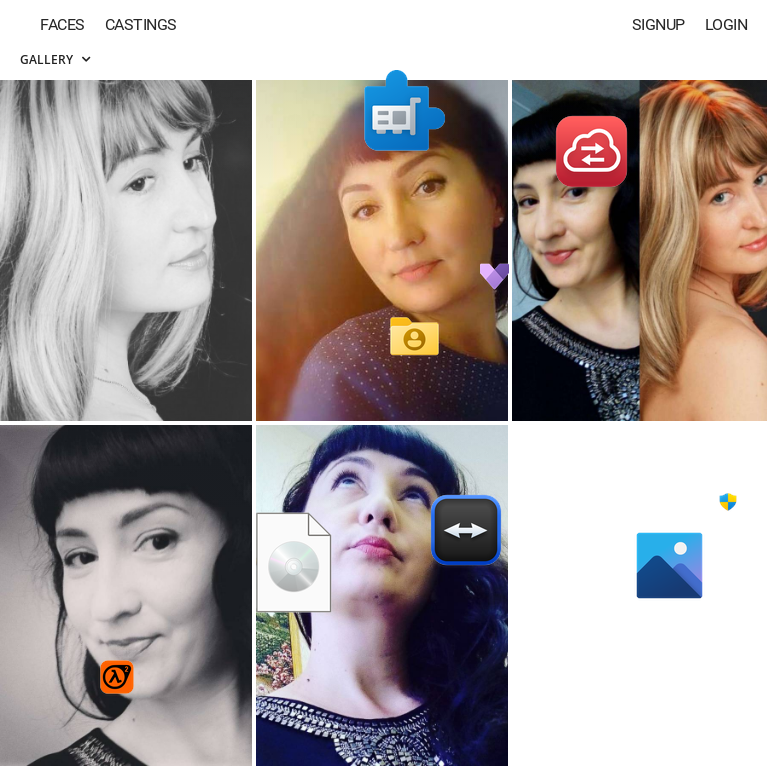 The image size is (768, 770). What do you see at coordinates (402, 113) in the screenshot?
I see `open compatibility settings for apps` at bounding box center [402, 113].